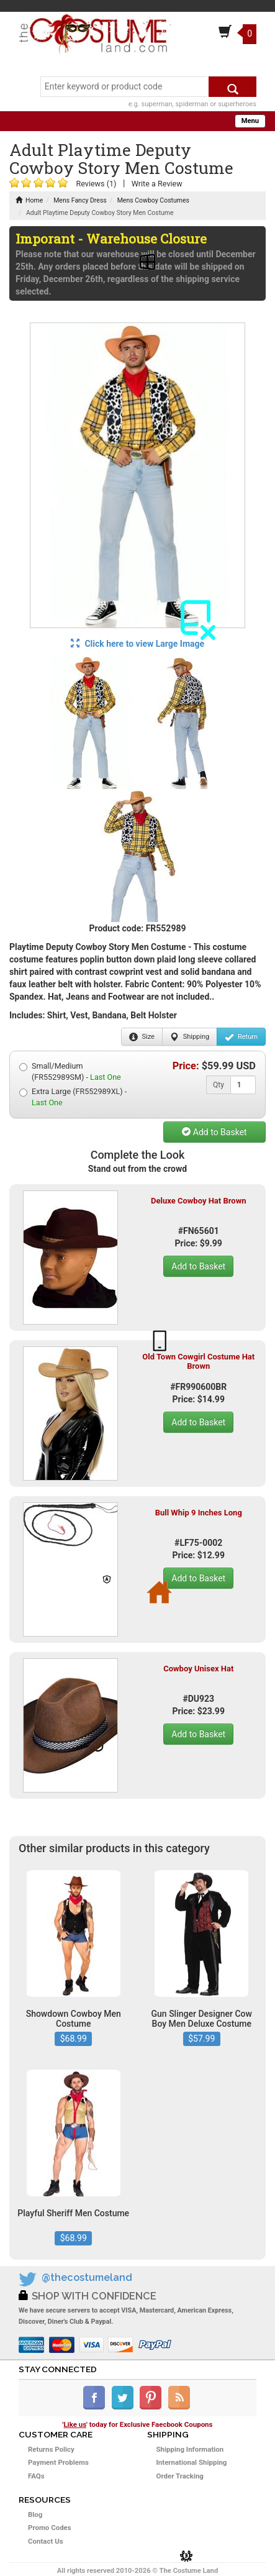  Describe the element at coordinates (159, 1341) in the screenshot. I see `indicates mobile device or smartphone` at that location.